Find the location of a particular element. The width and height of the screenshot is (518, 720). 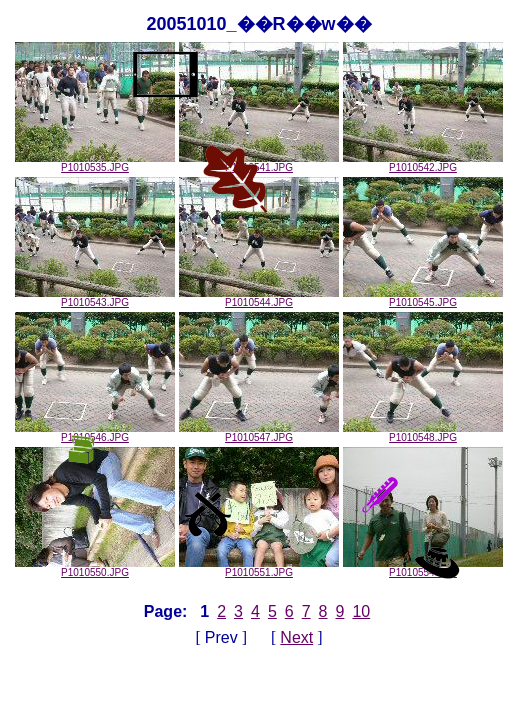

open treasure chest to collect rewards is located at coordinates (81, 449).